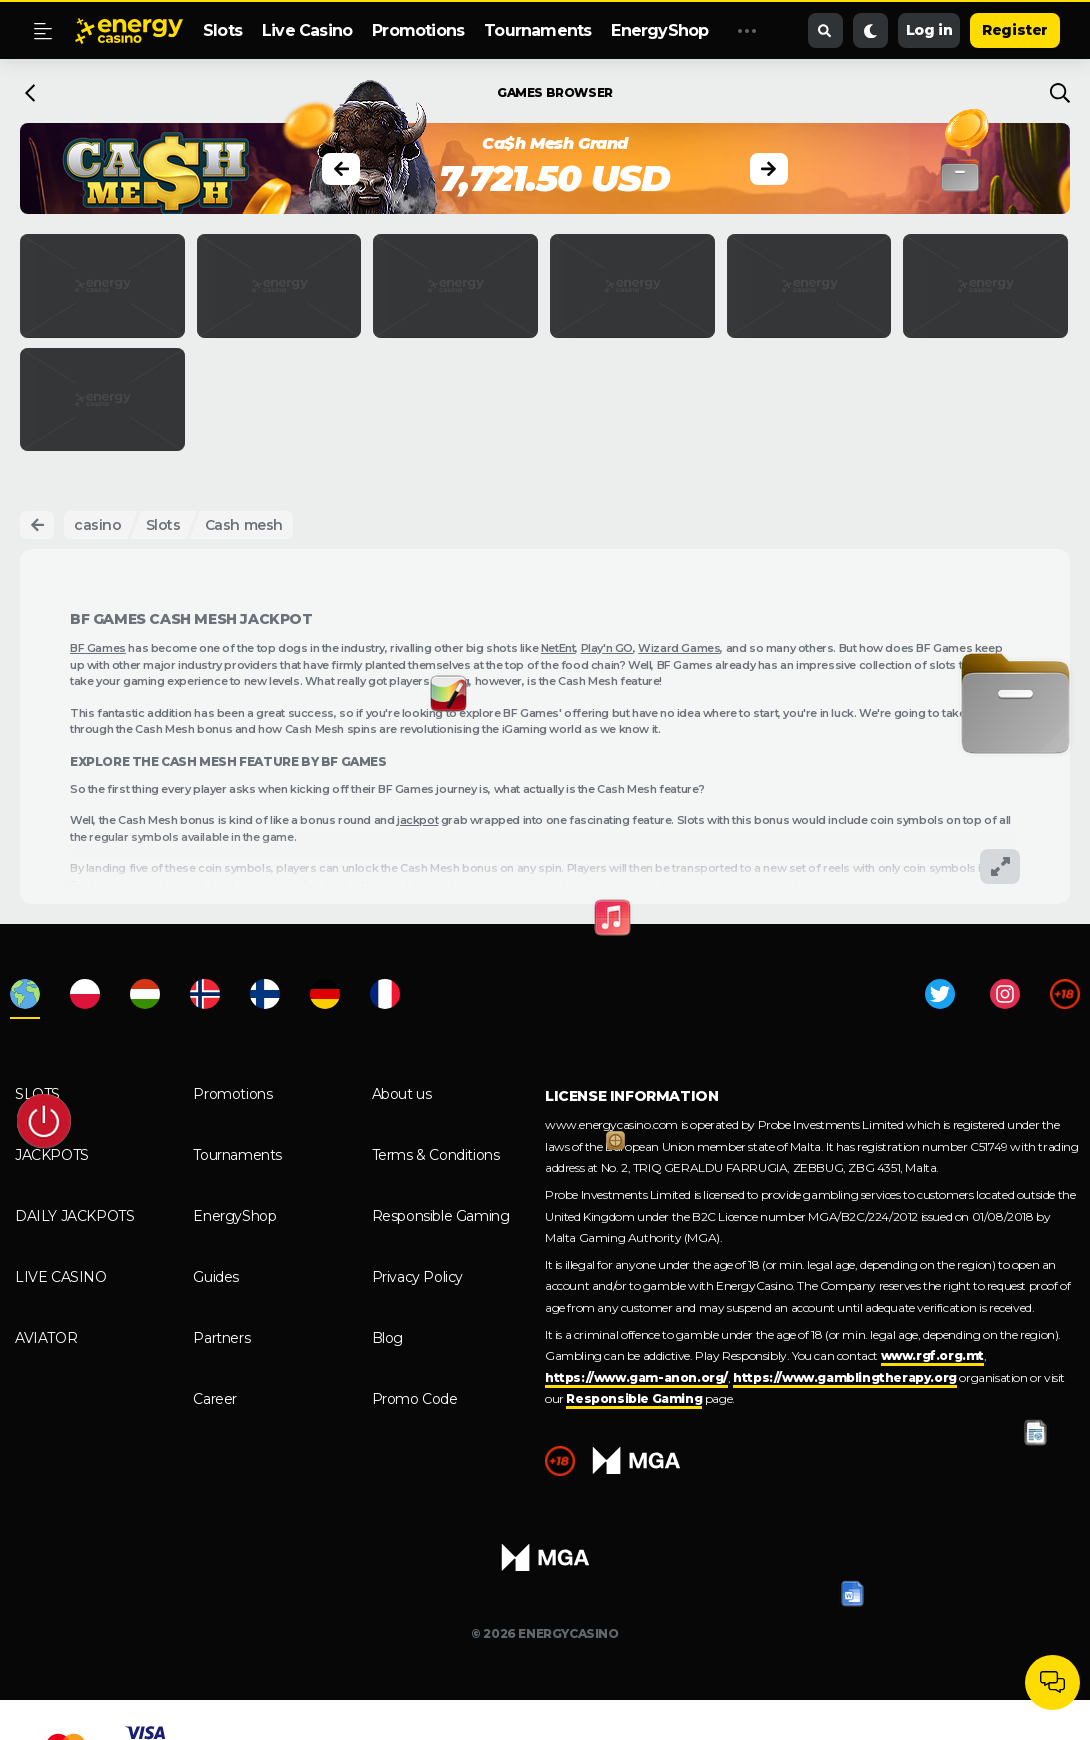 This screenshot has height=1740, width=1090. Describe the element at coordinates (852, 1593) in the screenshot. I see `a Microsoft Word document file` at that location.